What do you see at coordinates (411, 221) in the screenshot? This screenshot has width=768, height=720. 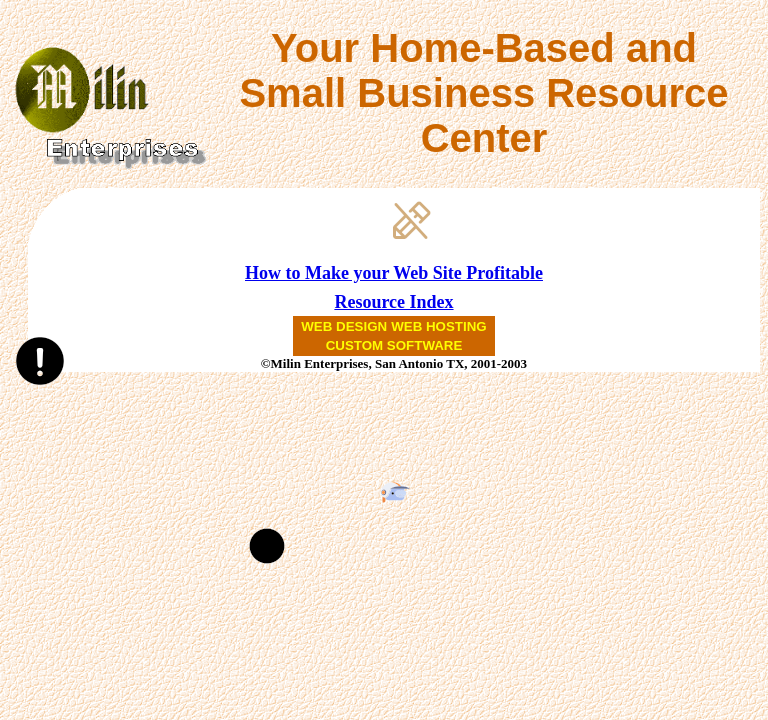 I see `editing is disabled or unavailable` at bounding box center [411, 221].